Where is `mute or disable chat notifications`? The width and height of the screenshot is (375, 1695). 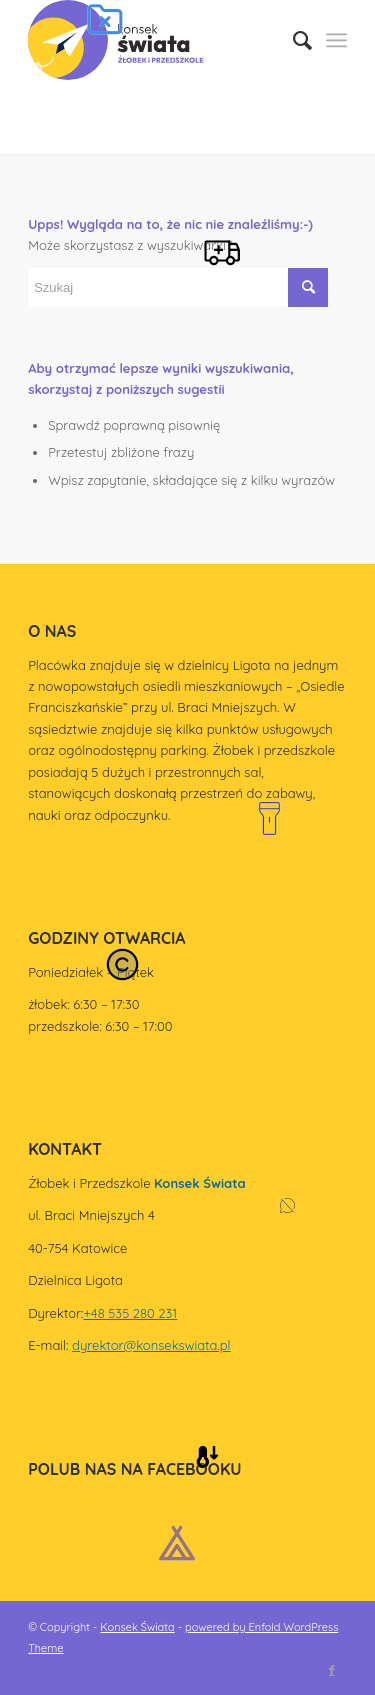 mute or disable chat notifications is located at coordinates (287, 1205).